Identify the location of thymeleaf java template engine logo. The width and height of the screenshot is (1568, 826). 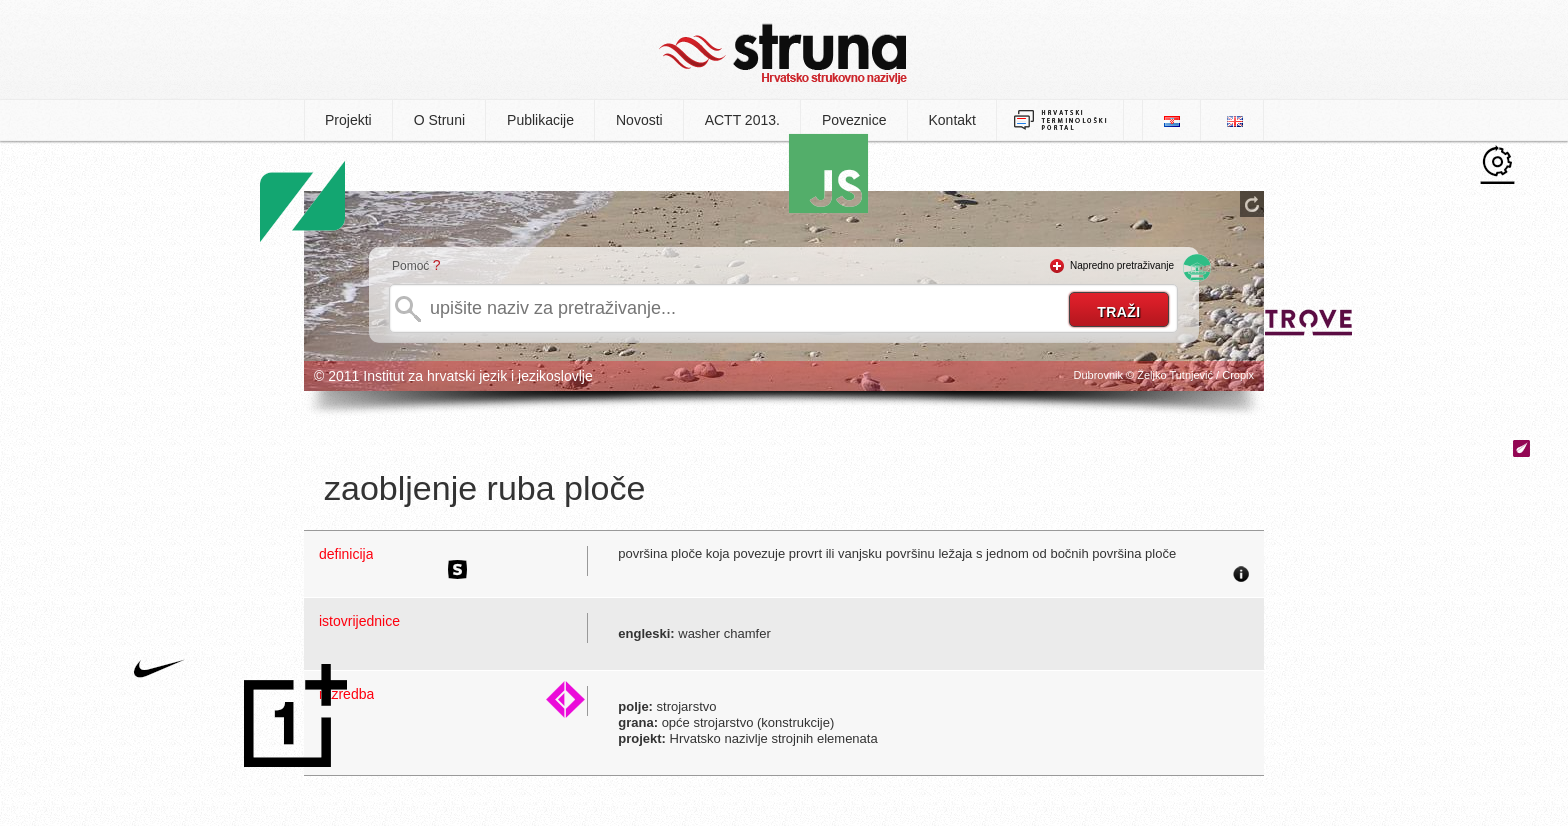
(1521, 448).